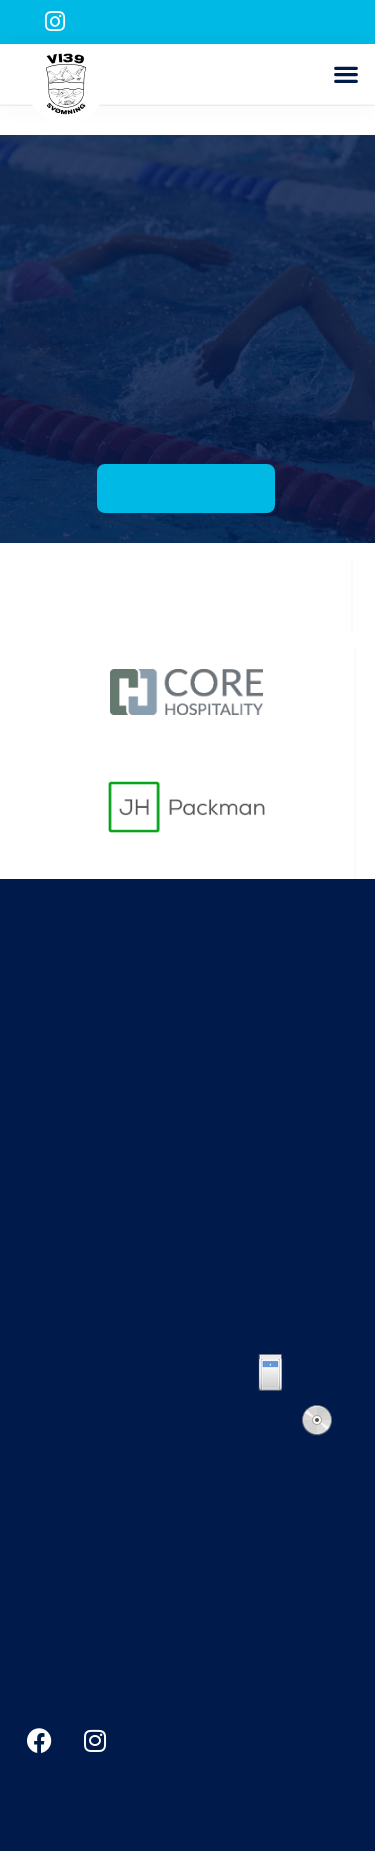 The height and width of the screenshot is (1851, 375). I want to click on pc card or pcmcia card hardware component, so click(270, 1372).